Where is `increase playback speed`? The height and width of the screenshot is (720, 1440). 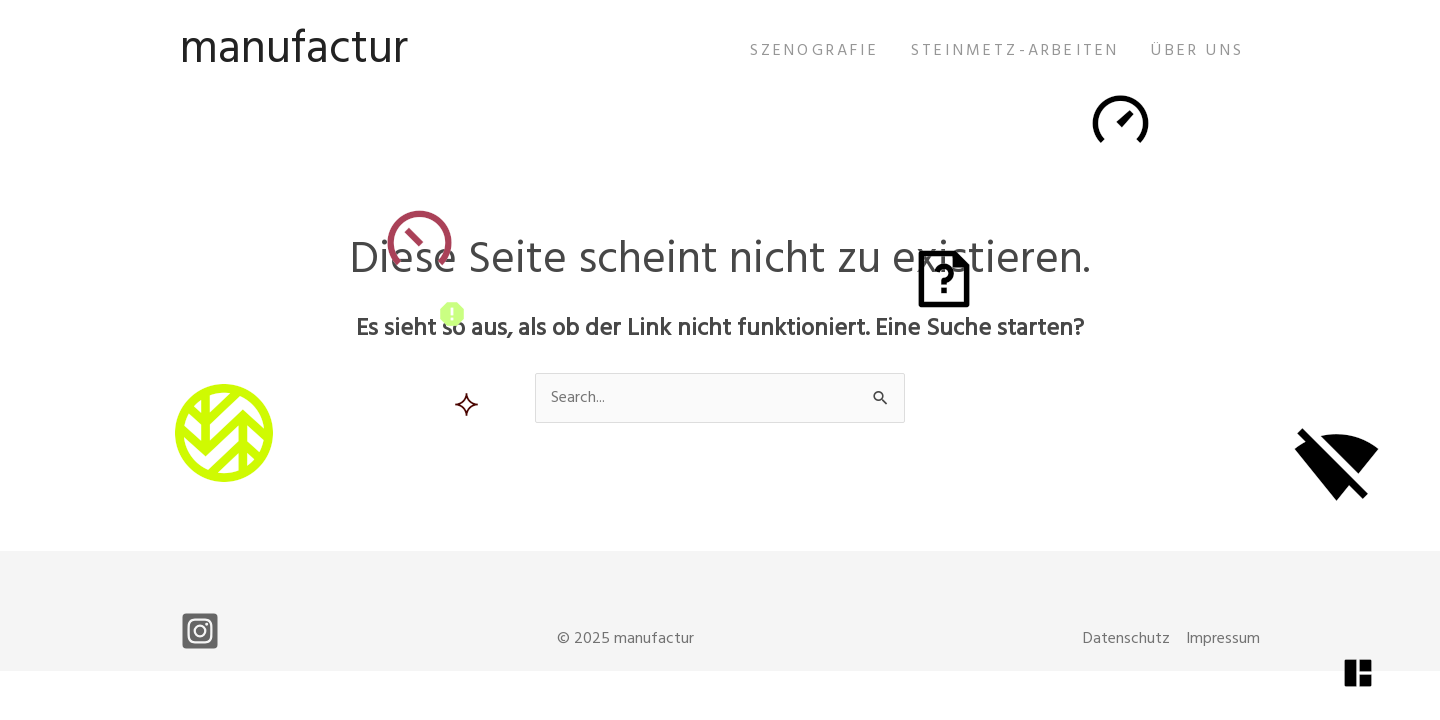 increase playback speed is located at coordinates (1120, 120).